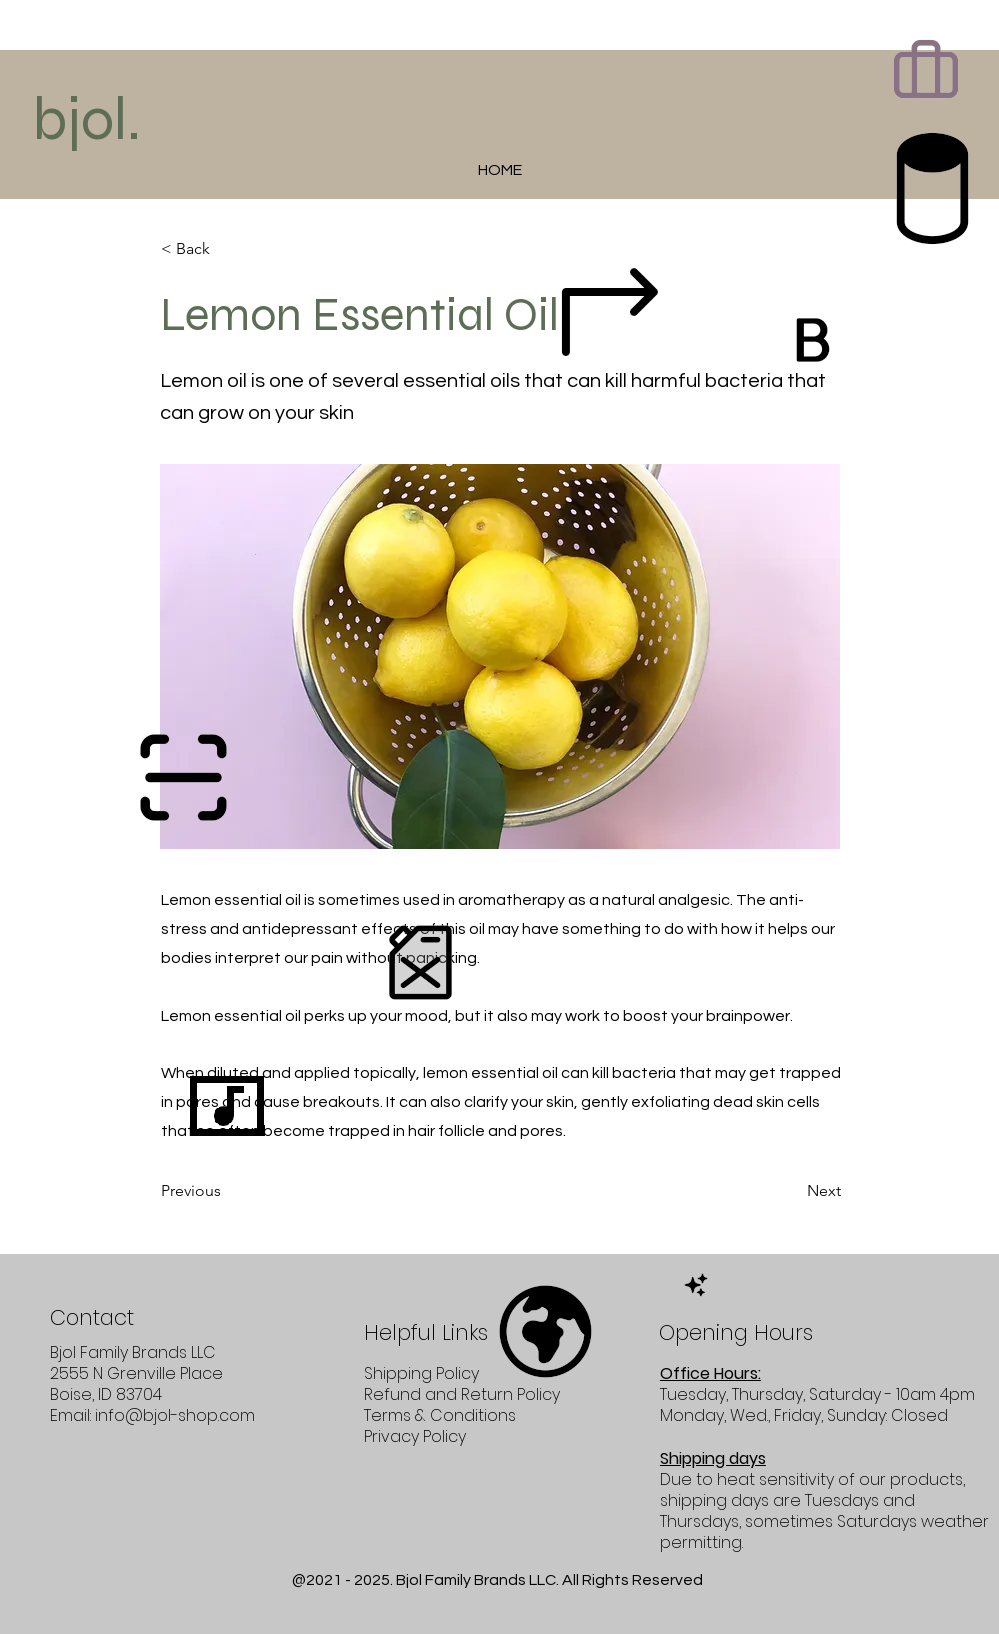 The width and height of the screenshot is (999, 1634). Describe the element at coordinates (545, 1331) in the screenshot. I see `switch to international or global settings` at that location.